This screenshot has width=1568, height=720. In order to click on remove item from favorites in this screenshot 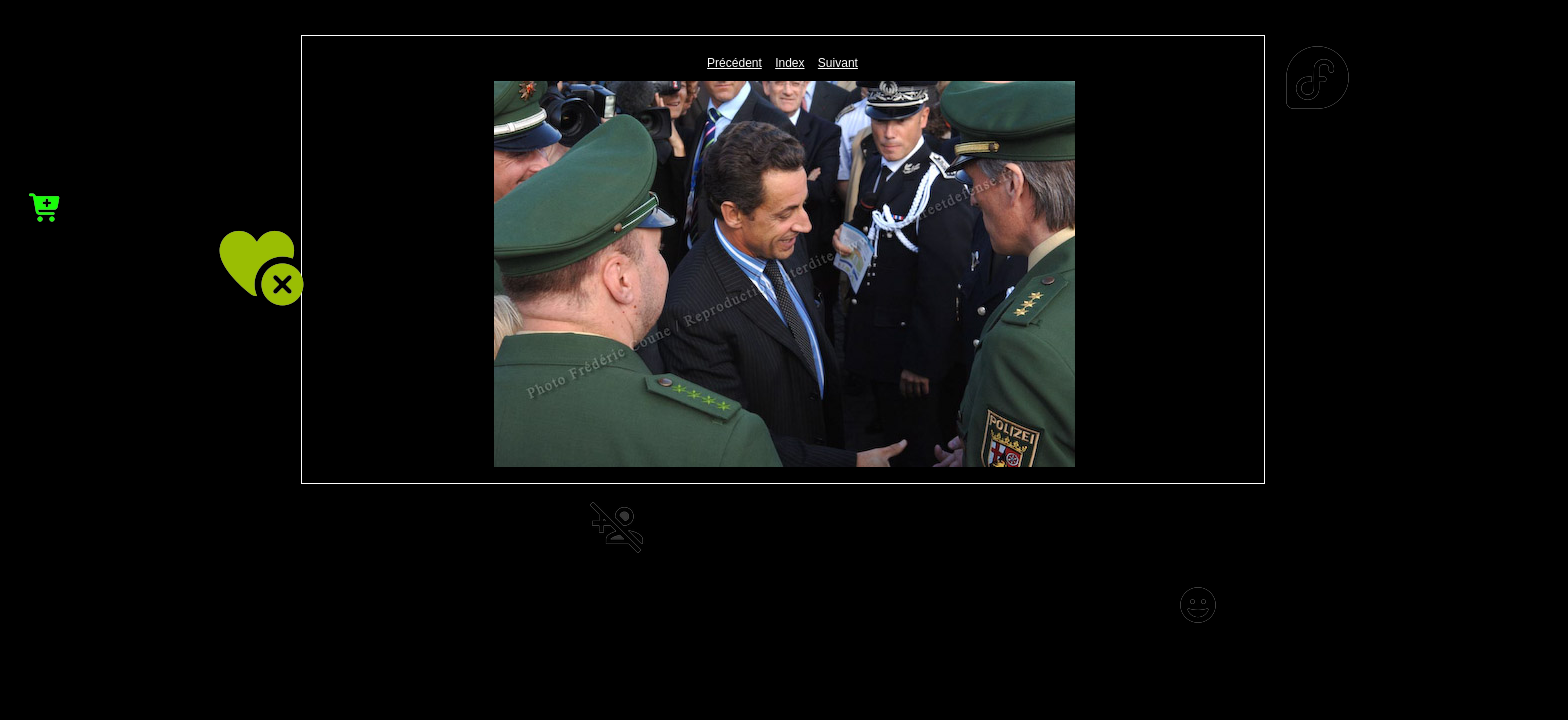, I will do `click(261, 263)`.